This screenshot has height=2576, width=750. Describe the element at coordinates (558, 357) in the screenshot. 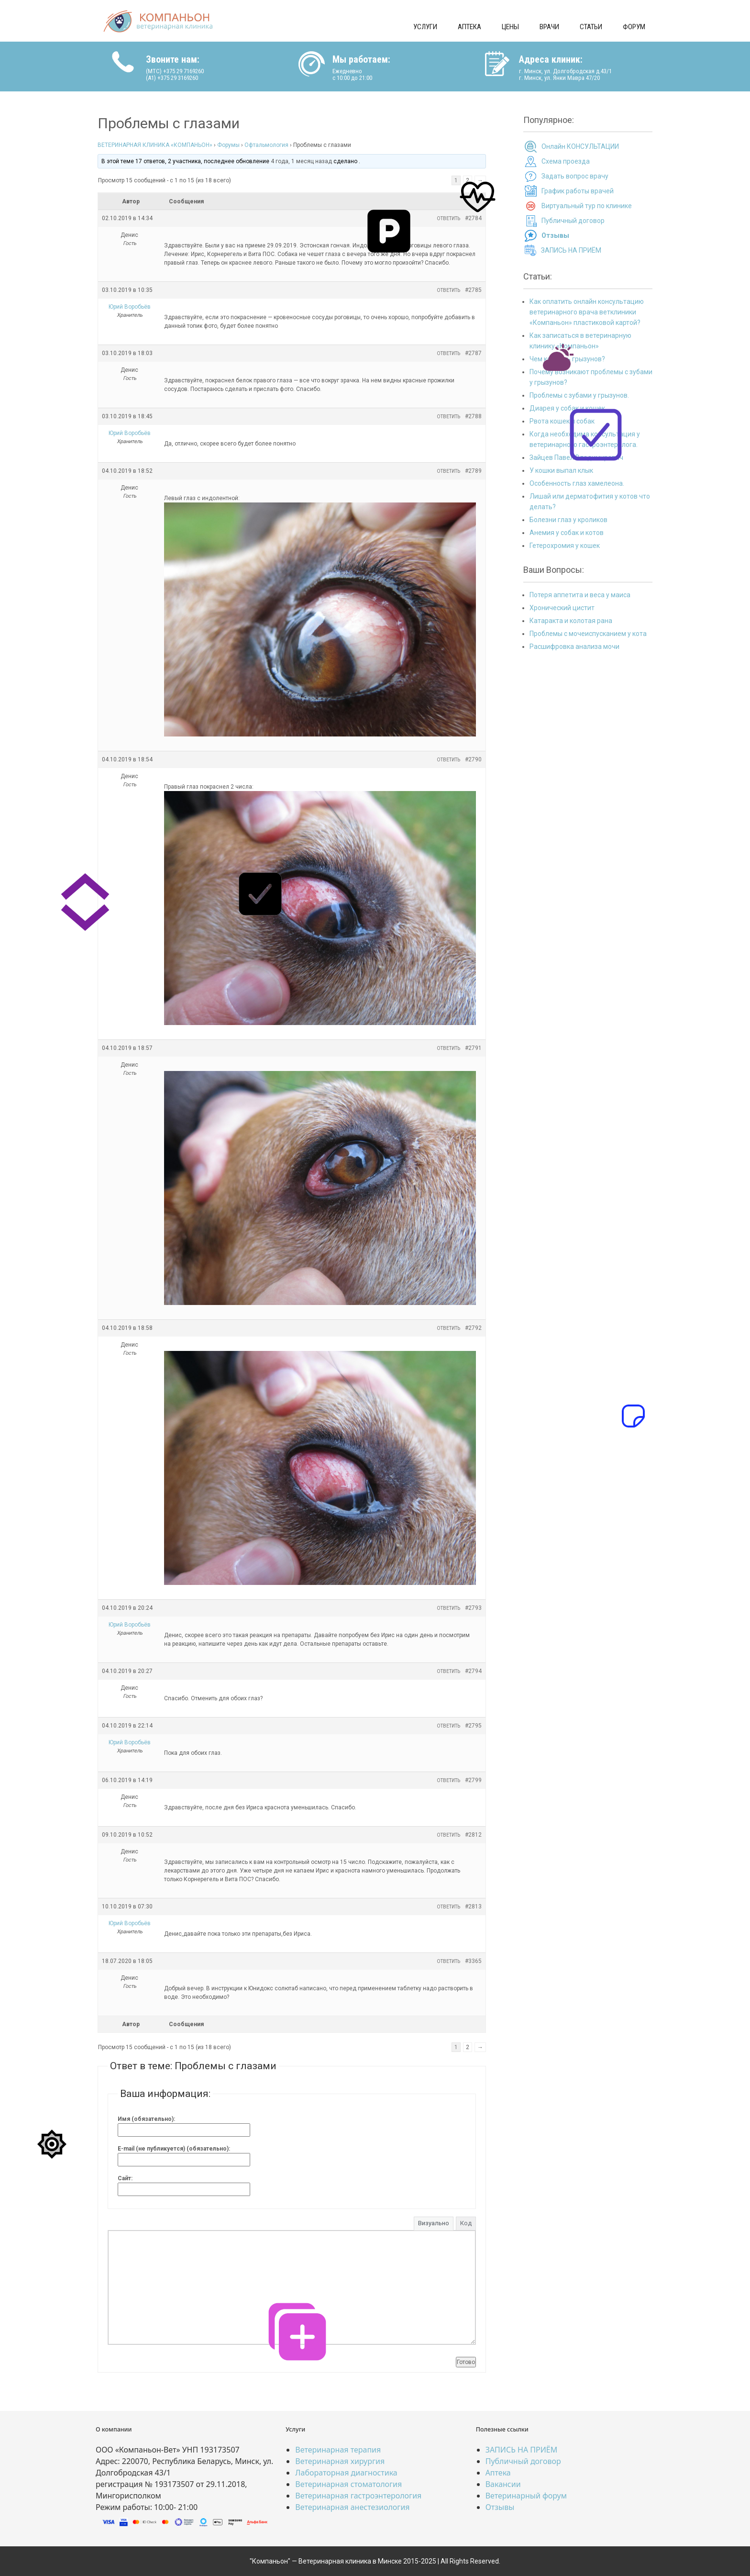

I see `indicates partly cloudy weather conditions` at that location.